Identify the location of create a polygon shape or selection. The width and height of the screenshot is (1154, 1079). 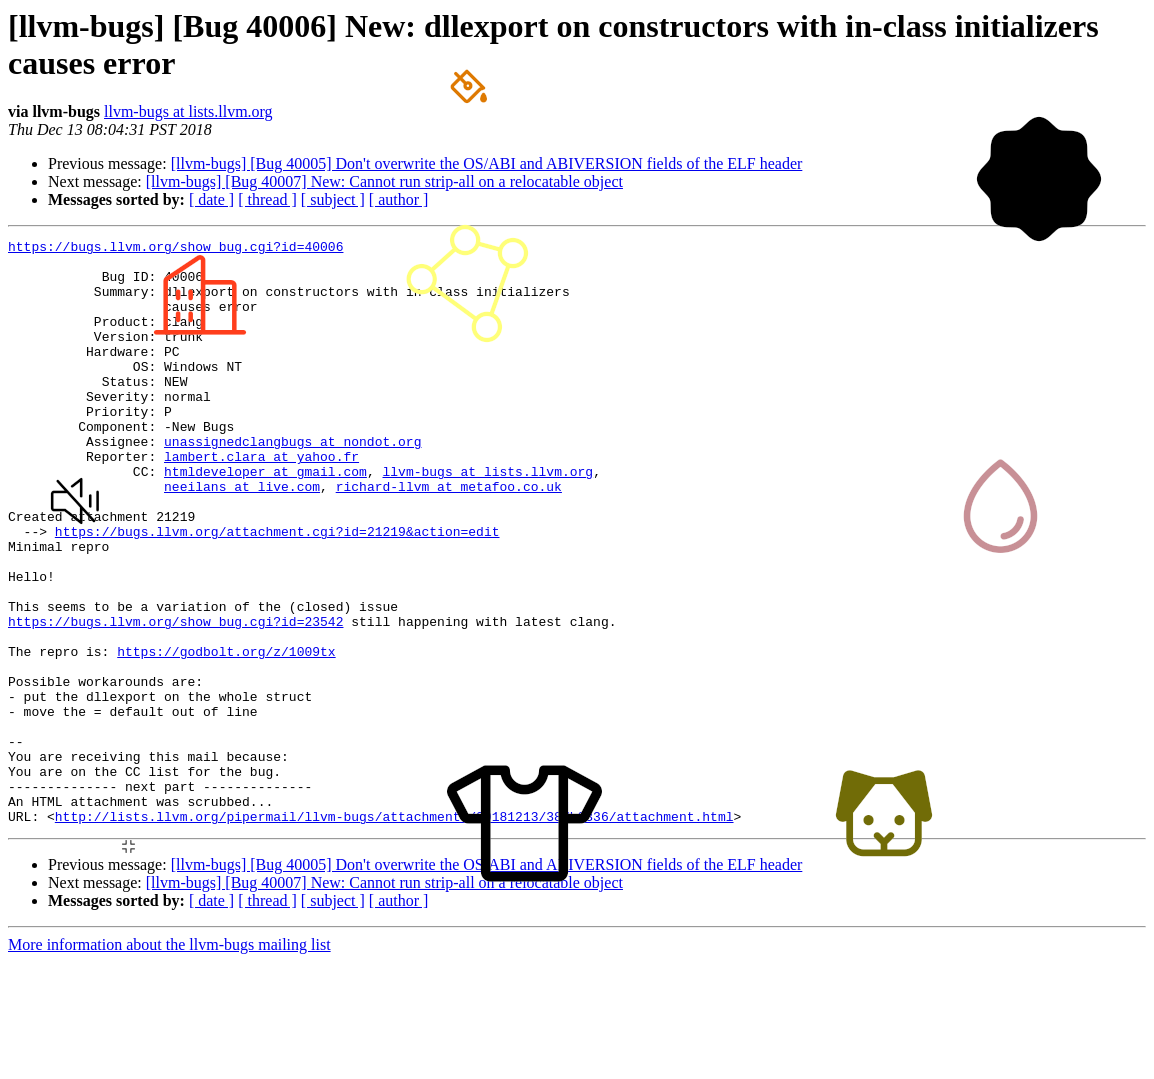
(469, 283).